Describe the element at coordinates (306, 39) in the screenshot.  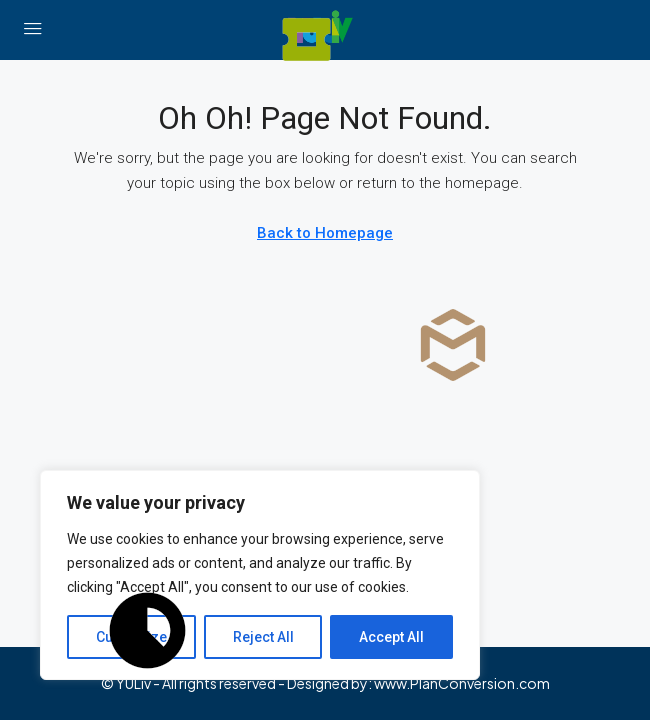
I see `view your tickets or passes` at that location.